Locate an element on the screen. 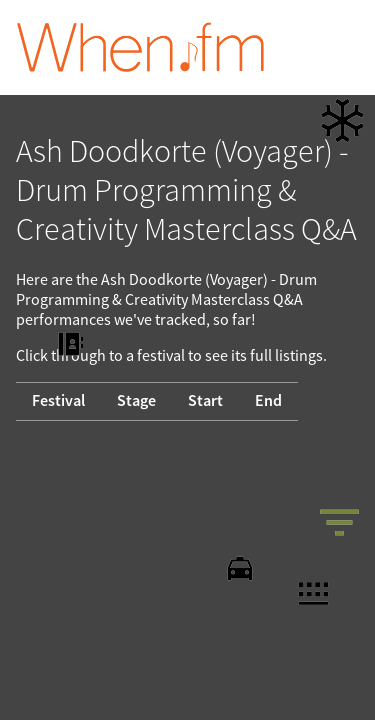 The width and height of the screenshot is (375, 720). open the on-screen keyboard is located at coordinates (313, 593).